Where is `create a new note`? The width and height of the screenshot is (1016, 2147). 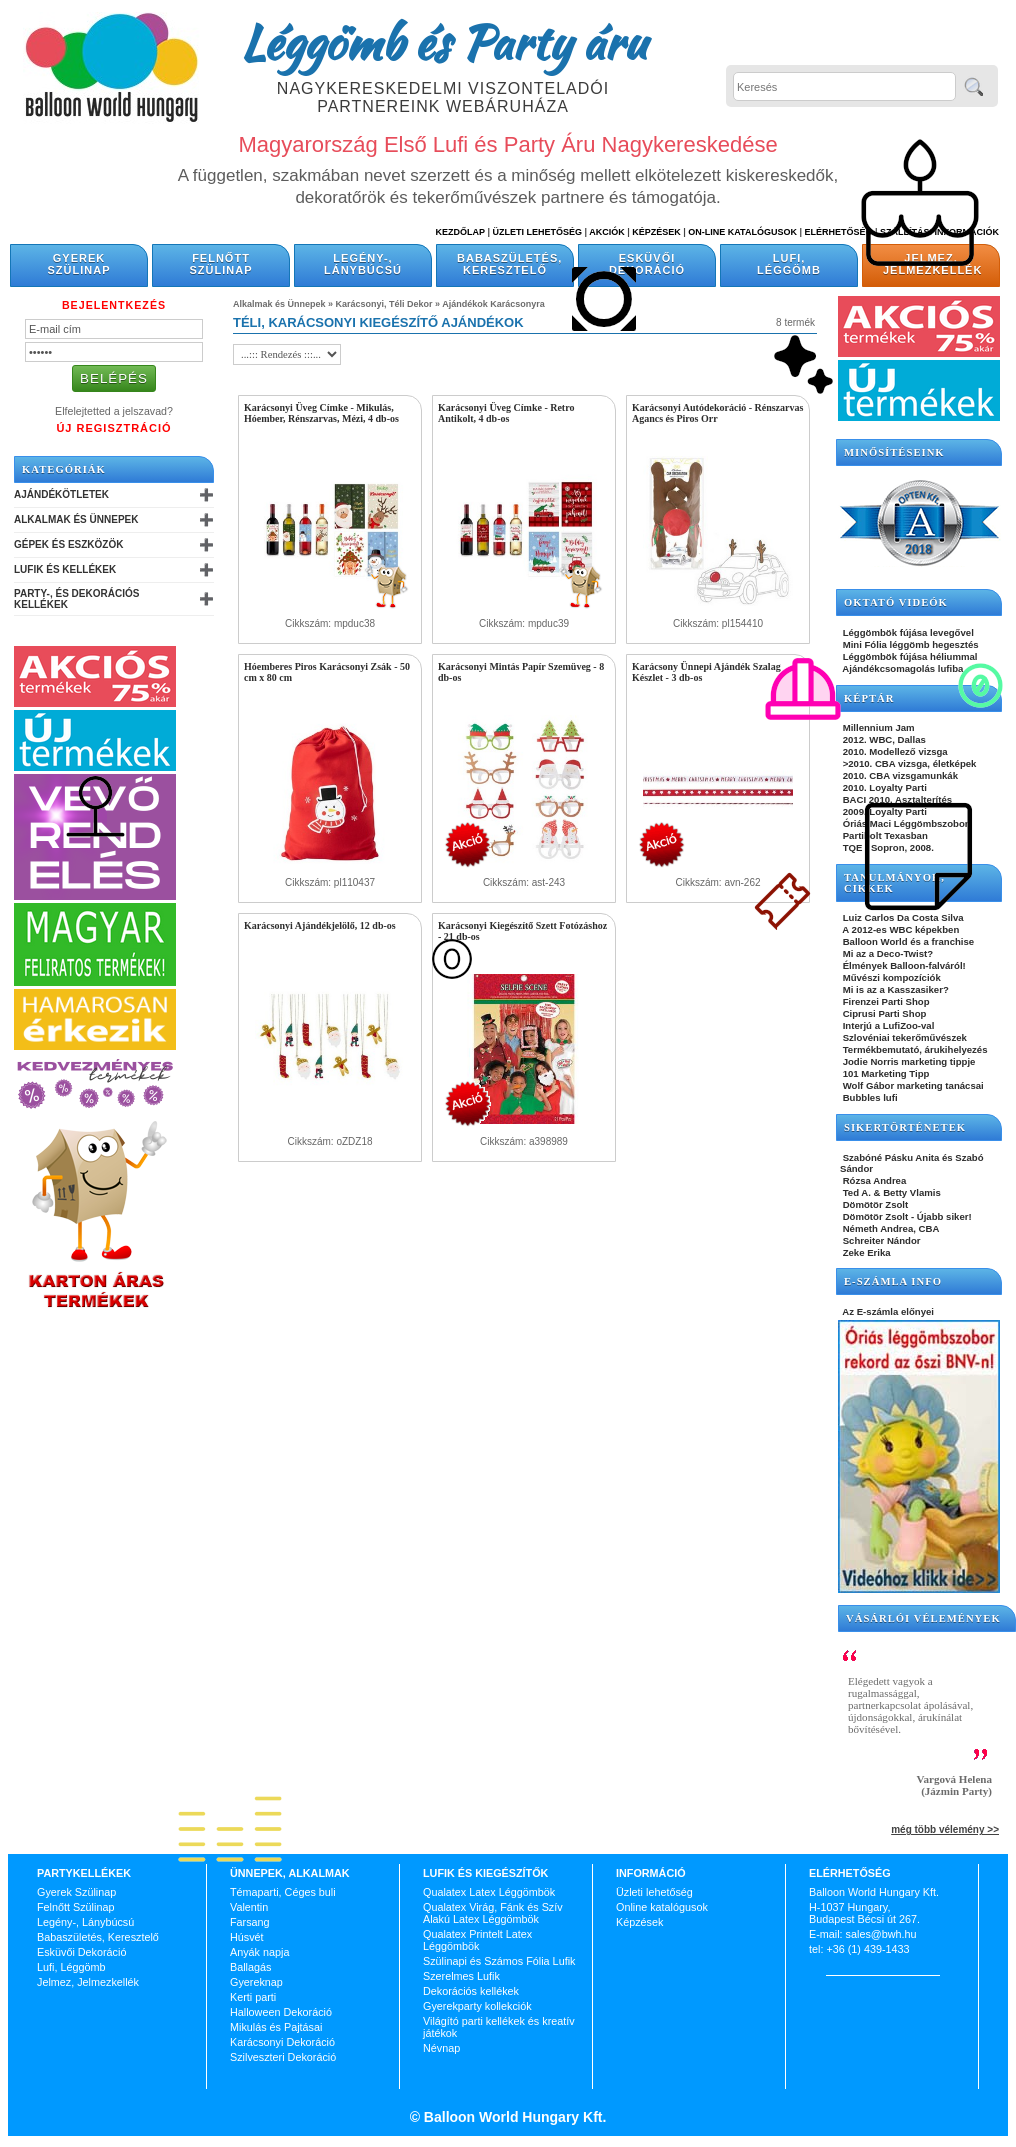 create a new note is located at coordinates (918, 856).